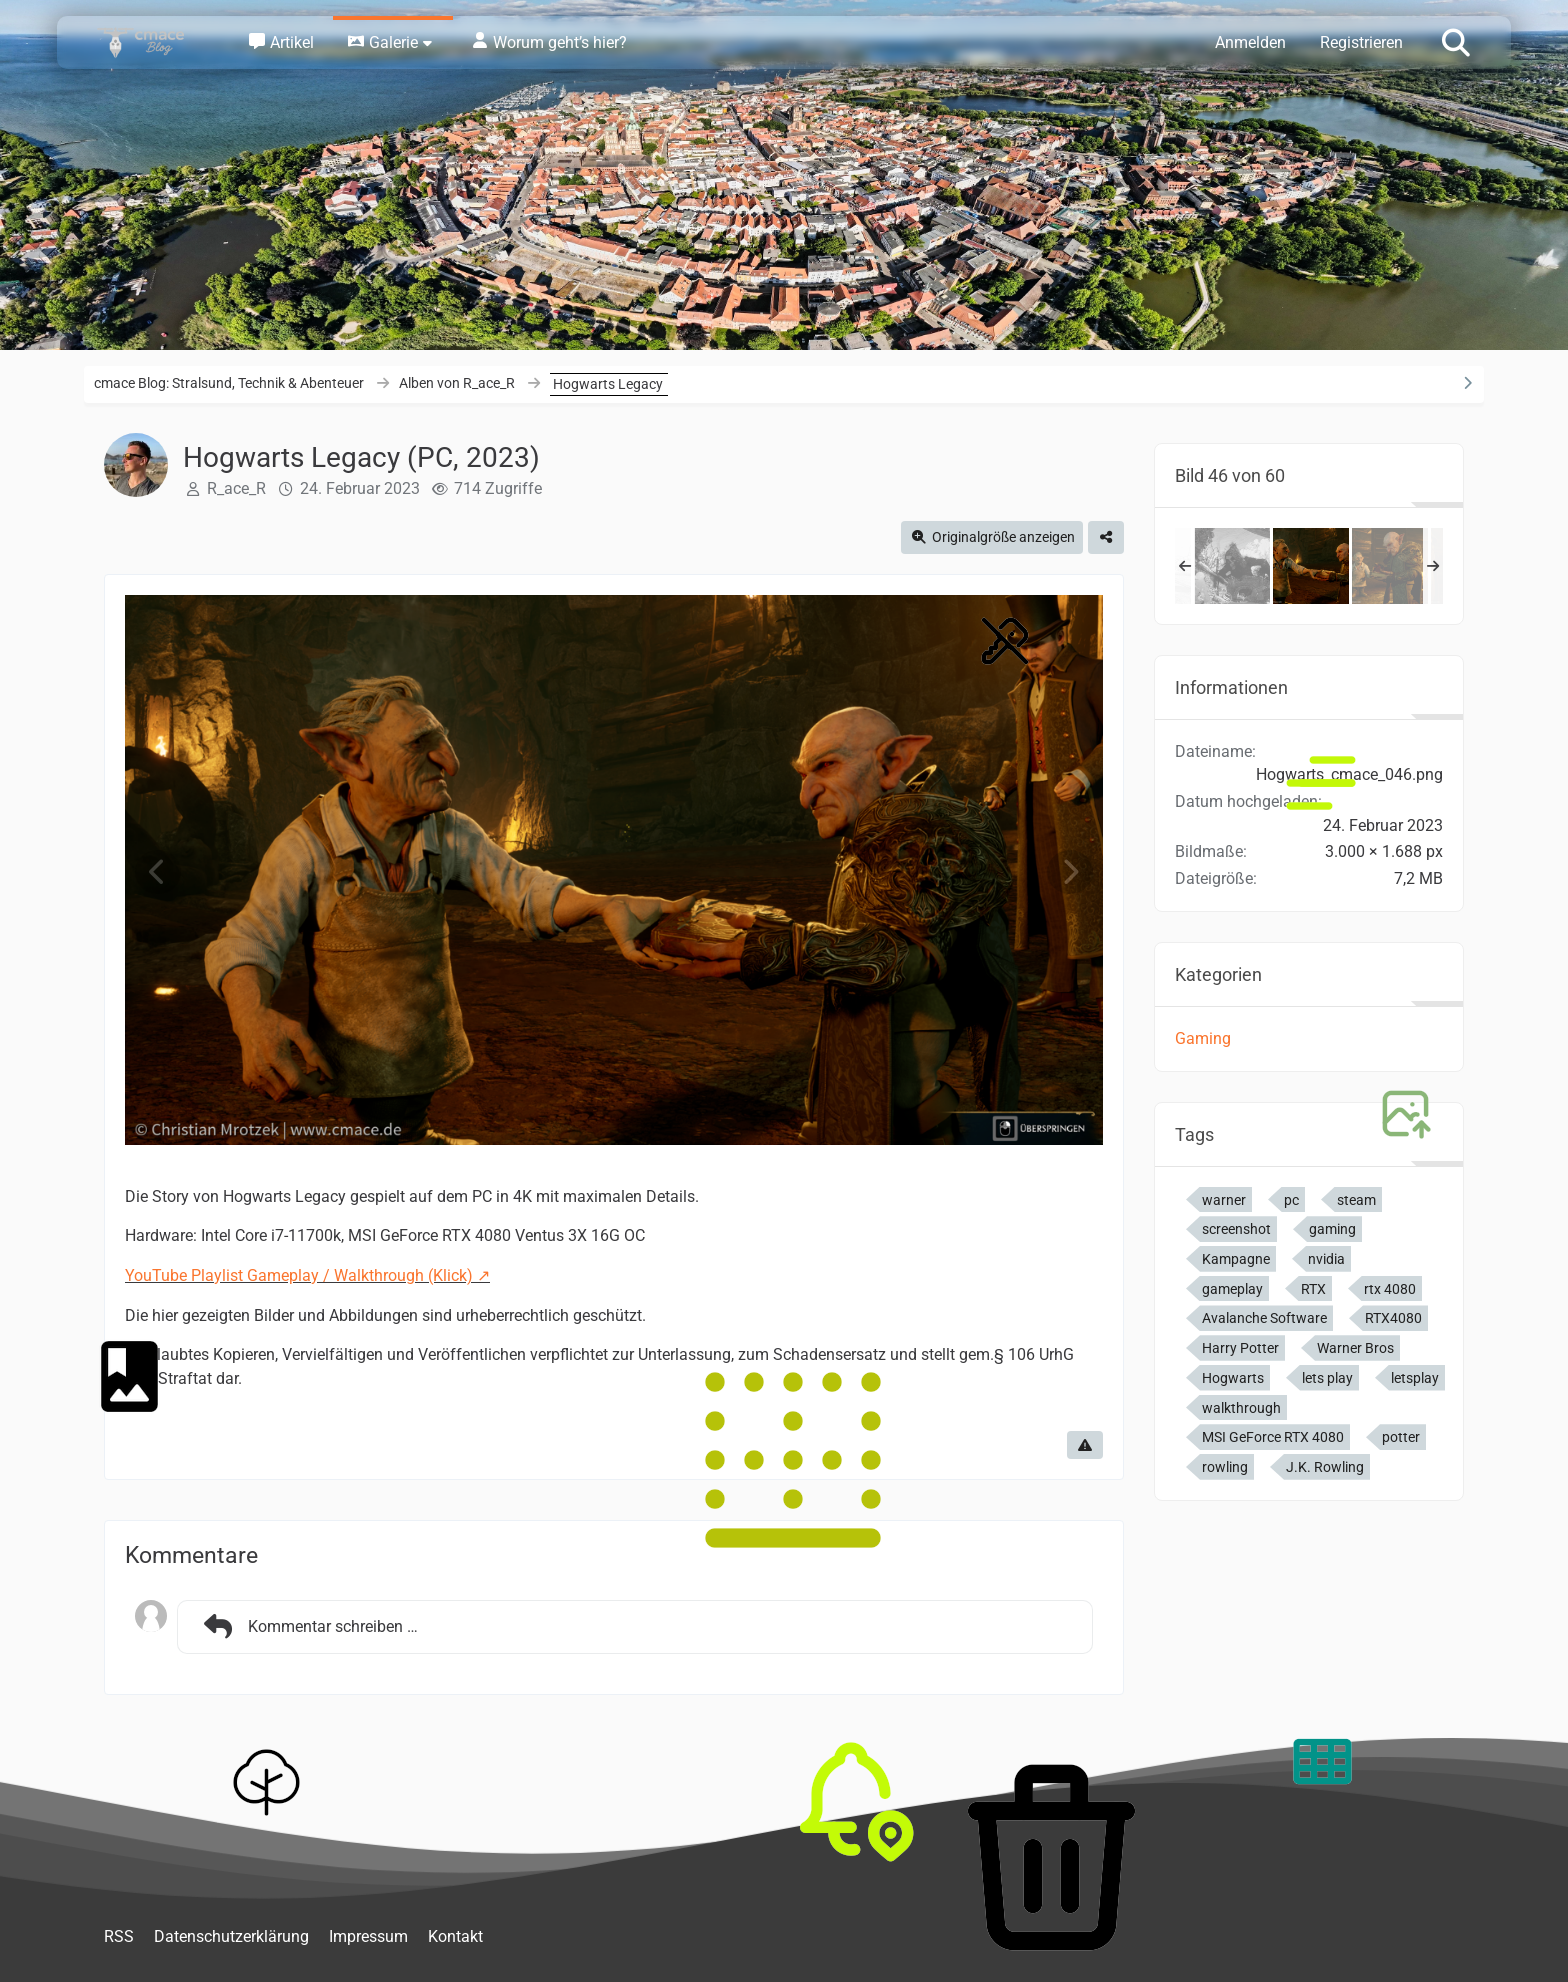  I want to click on open photo album, so click(129, 1376).